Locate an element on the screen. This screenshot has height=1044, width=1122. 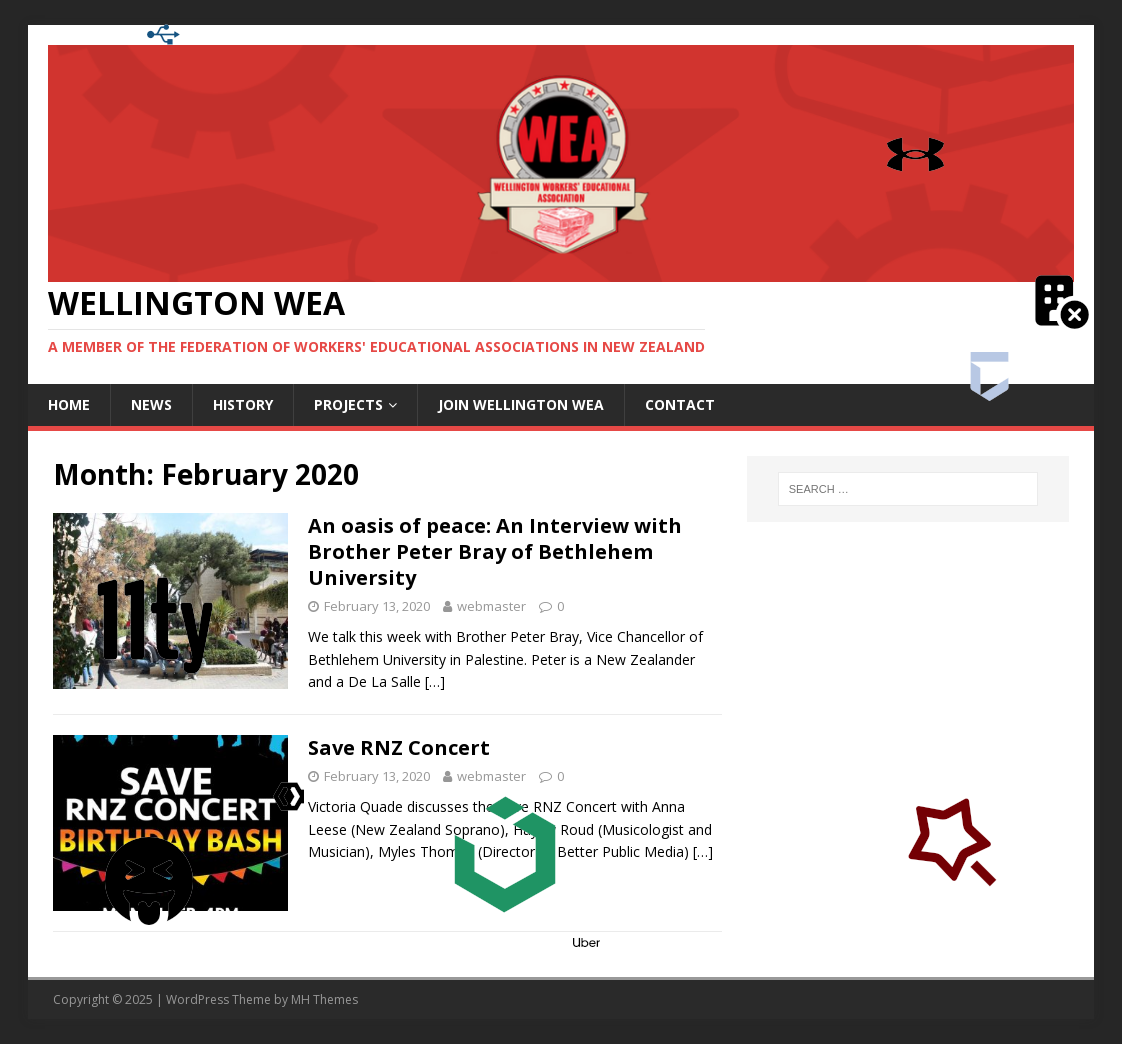
keycloak identity and access management platform is located at coordinates (288, 796).